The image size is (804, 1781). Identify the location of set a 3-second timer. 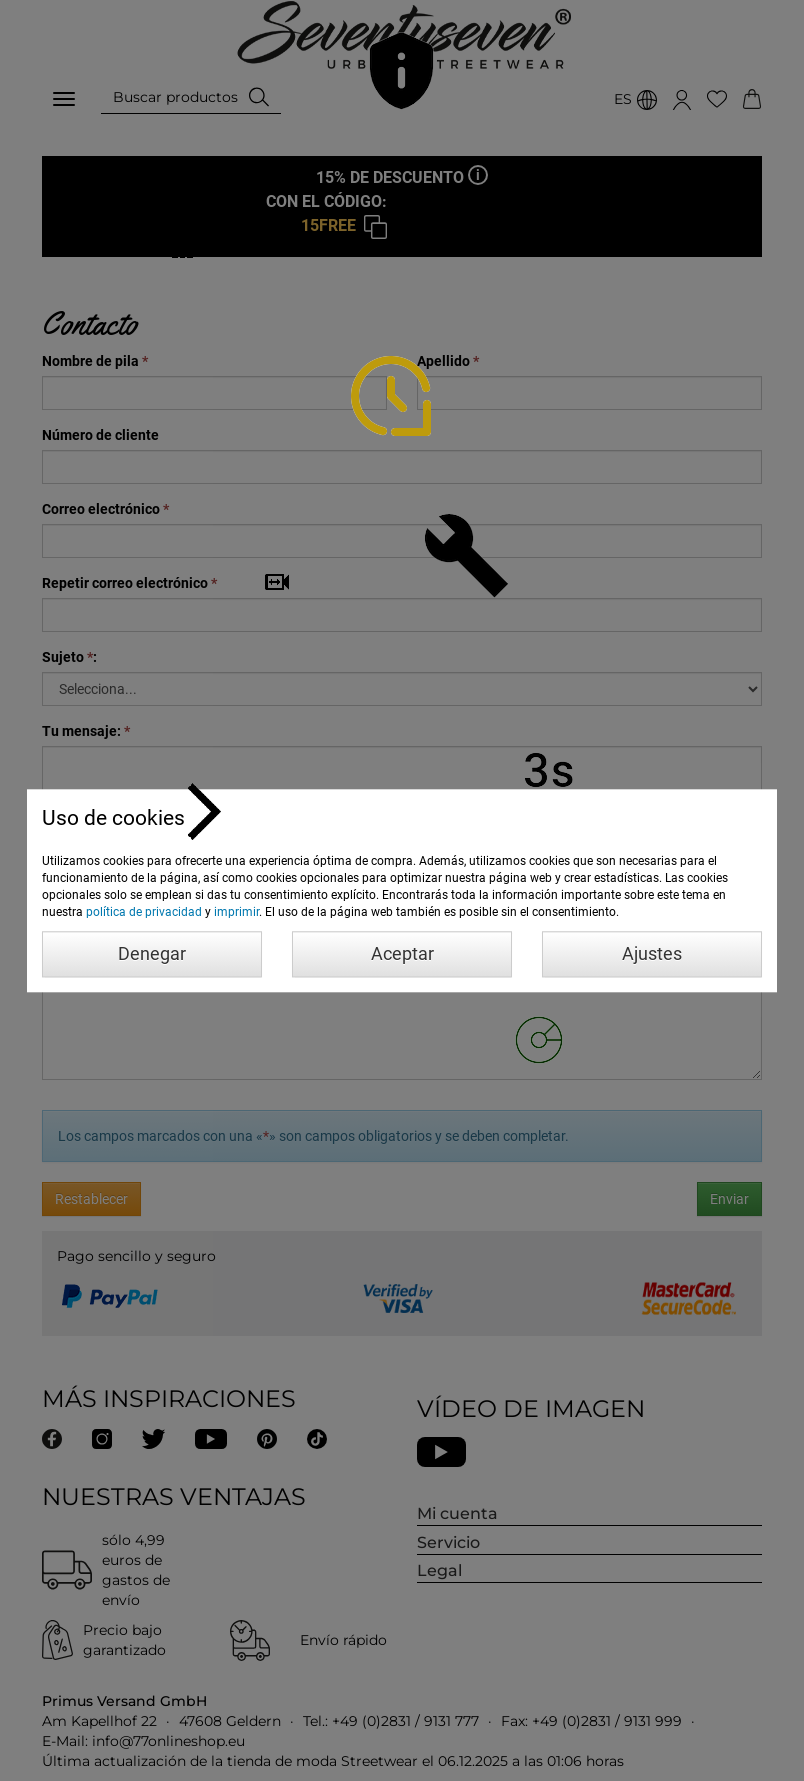
(547, 770).